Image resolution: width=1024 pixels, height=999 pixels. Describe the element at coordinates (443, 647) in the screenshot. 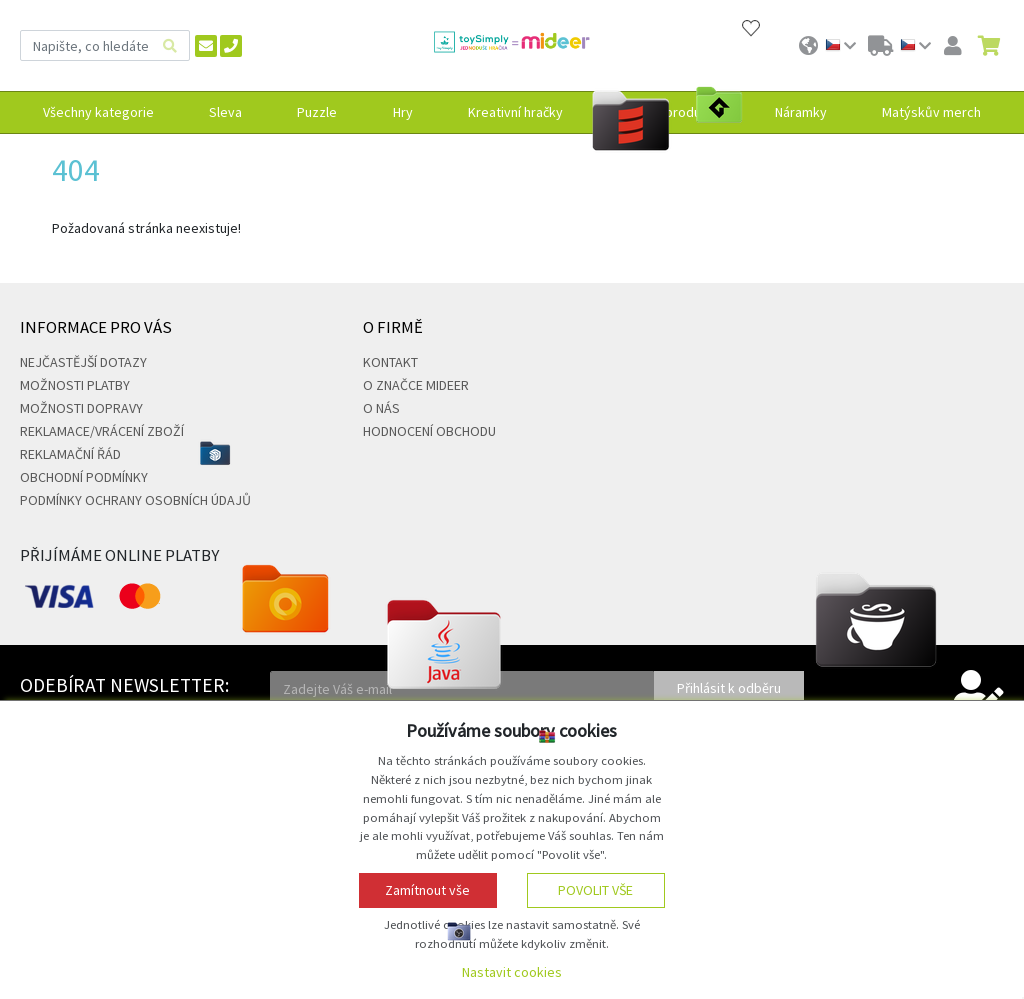

I see `open folder containing java project files` at that location.